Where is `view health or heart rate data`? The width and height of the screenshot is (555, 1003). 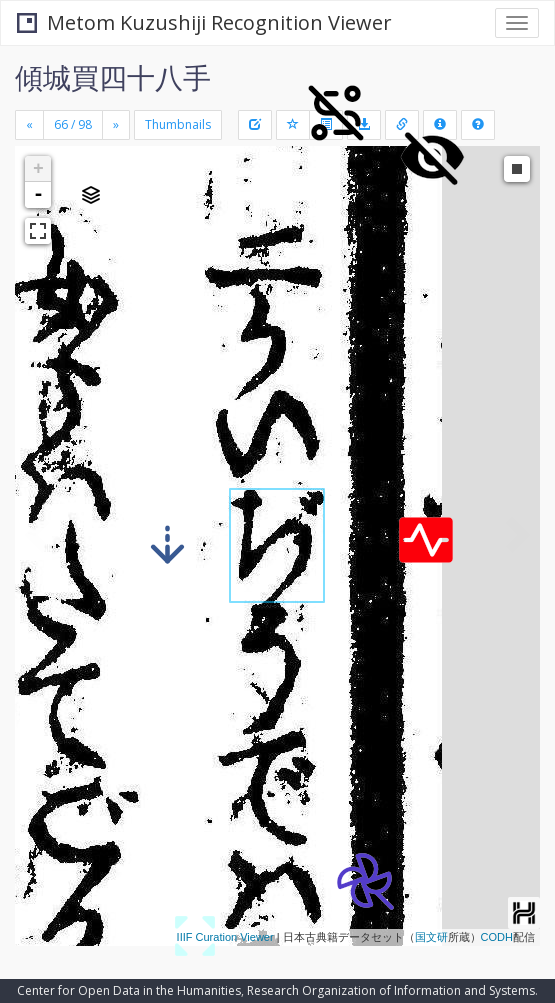 view health or heart rate data is located at coordinates (426, 540).